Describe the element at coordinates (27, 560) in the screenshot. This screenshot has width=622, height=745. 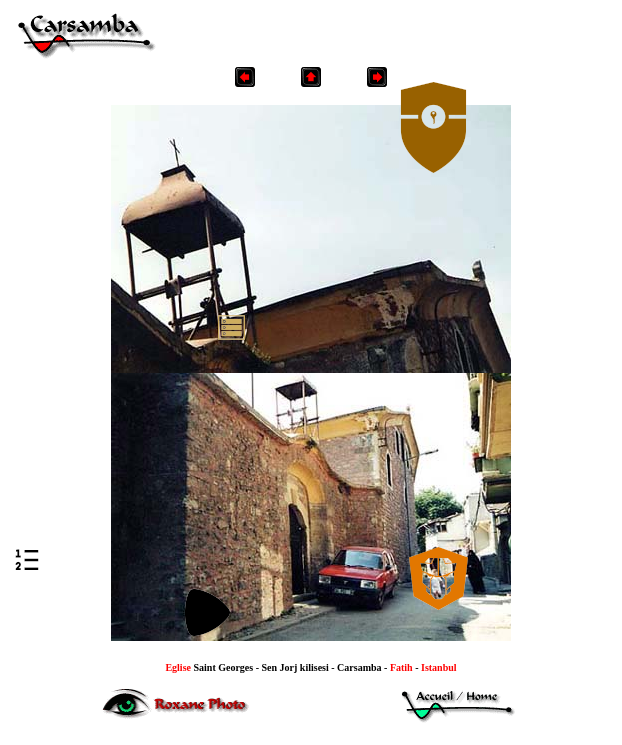
I see `create a numbered list` at that location.